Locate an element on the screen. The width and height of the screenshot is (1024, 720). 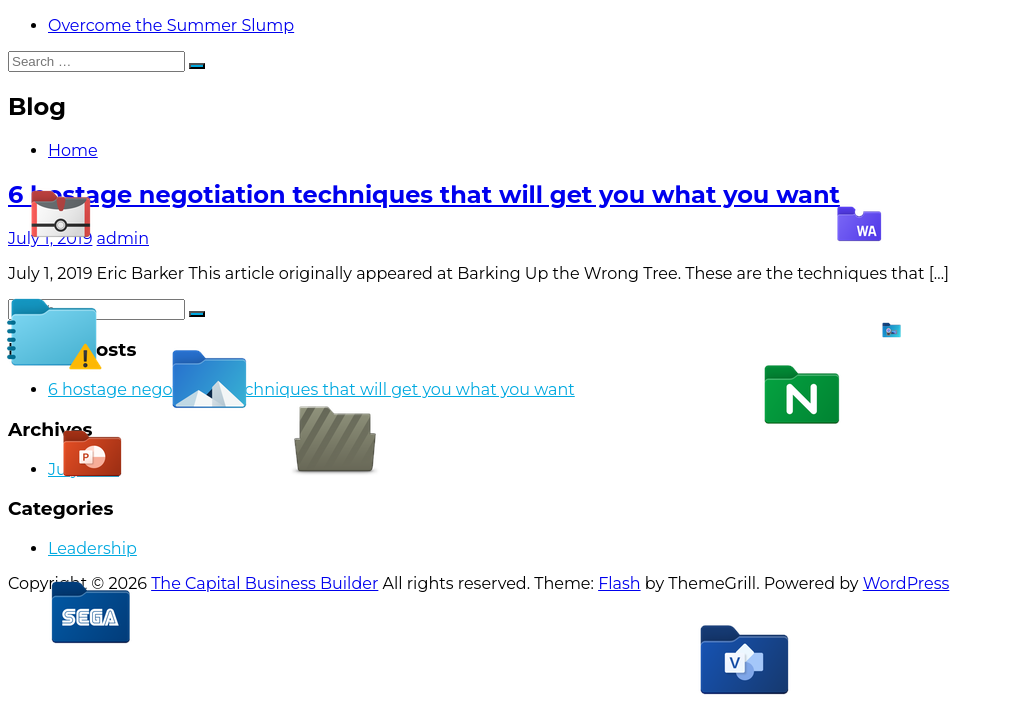
open folder containing PowerPoint presentations is located at coordinates (92, 455).